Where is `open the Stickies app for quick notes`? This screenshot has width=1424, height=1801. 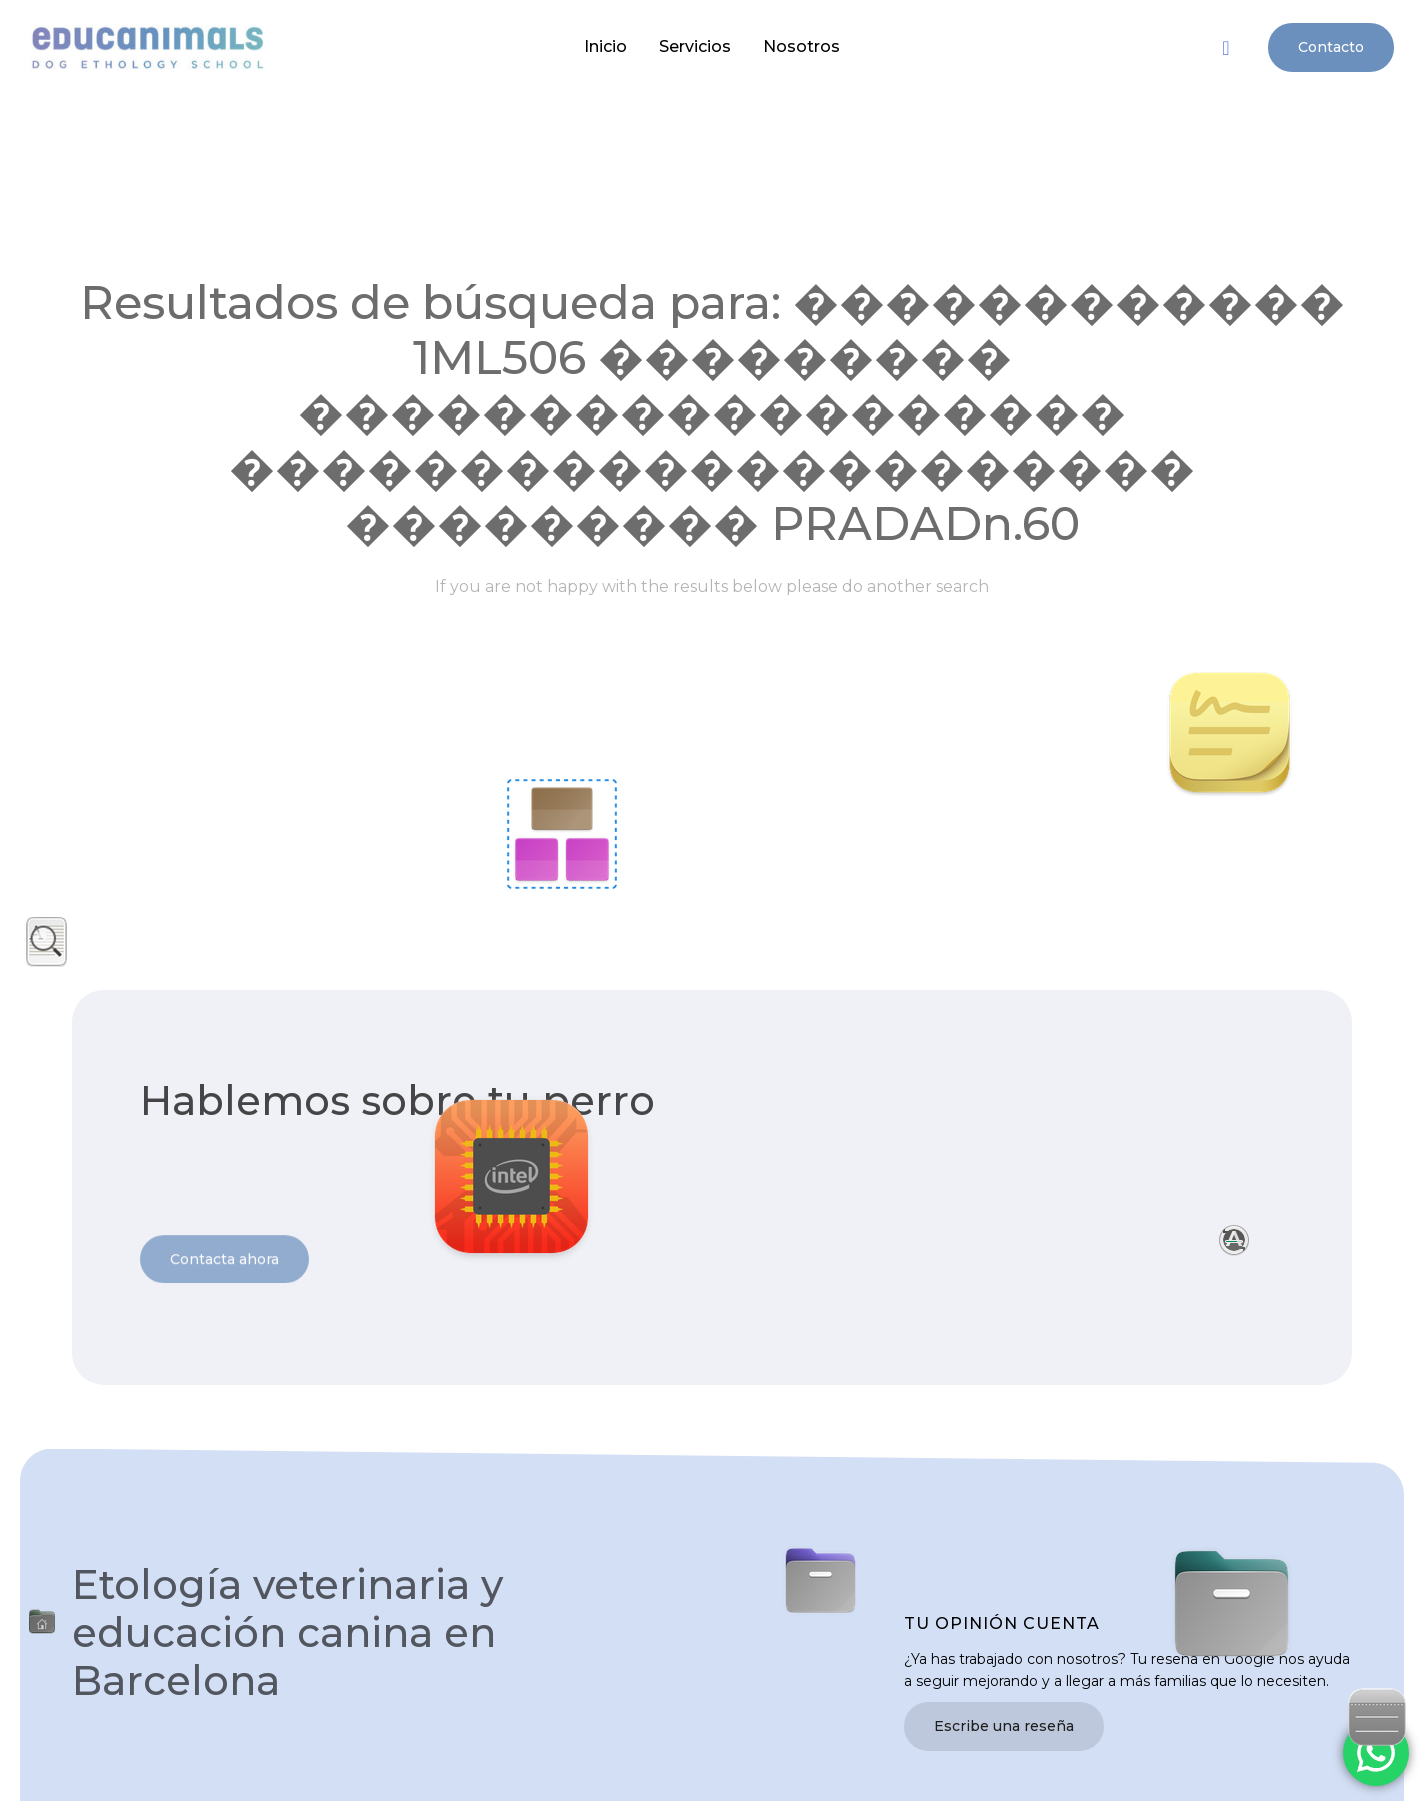 open the Stickies app for quick notes is located at coordinates (1229, 732).